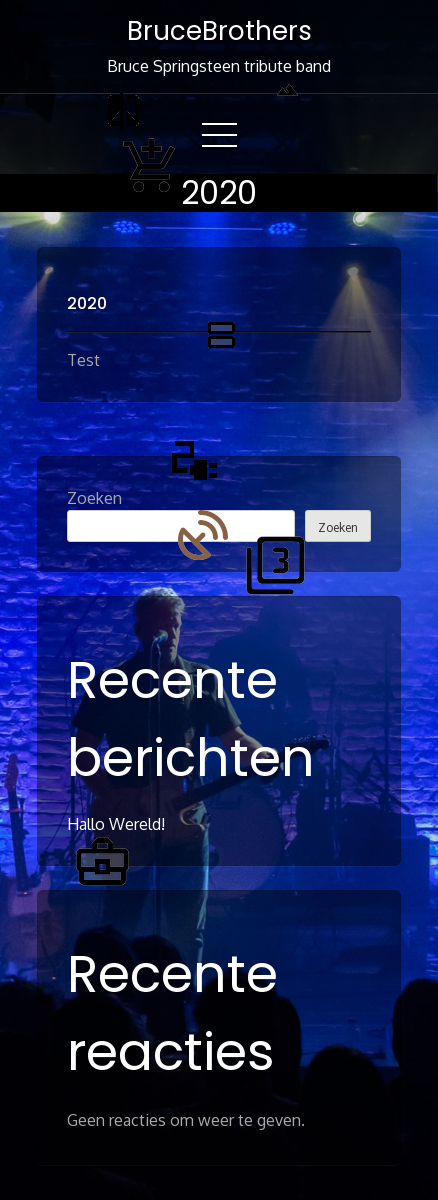 Image resolution: width=438 pixels, height=1200 pixels. What do you see at coordinates (275, 565) in the screenshot?
I see `view the third item in a layered stack` at bounding box center [275, 565].